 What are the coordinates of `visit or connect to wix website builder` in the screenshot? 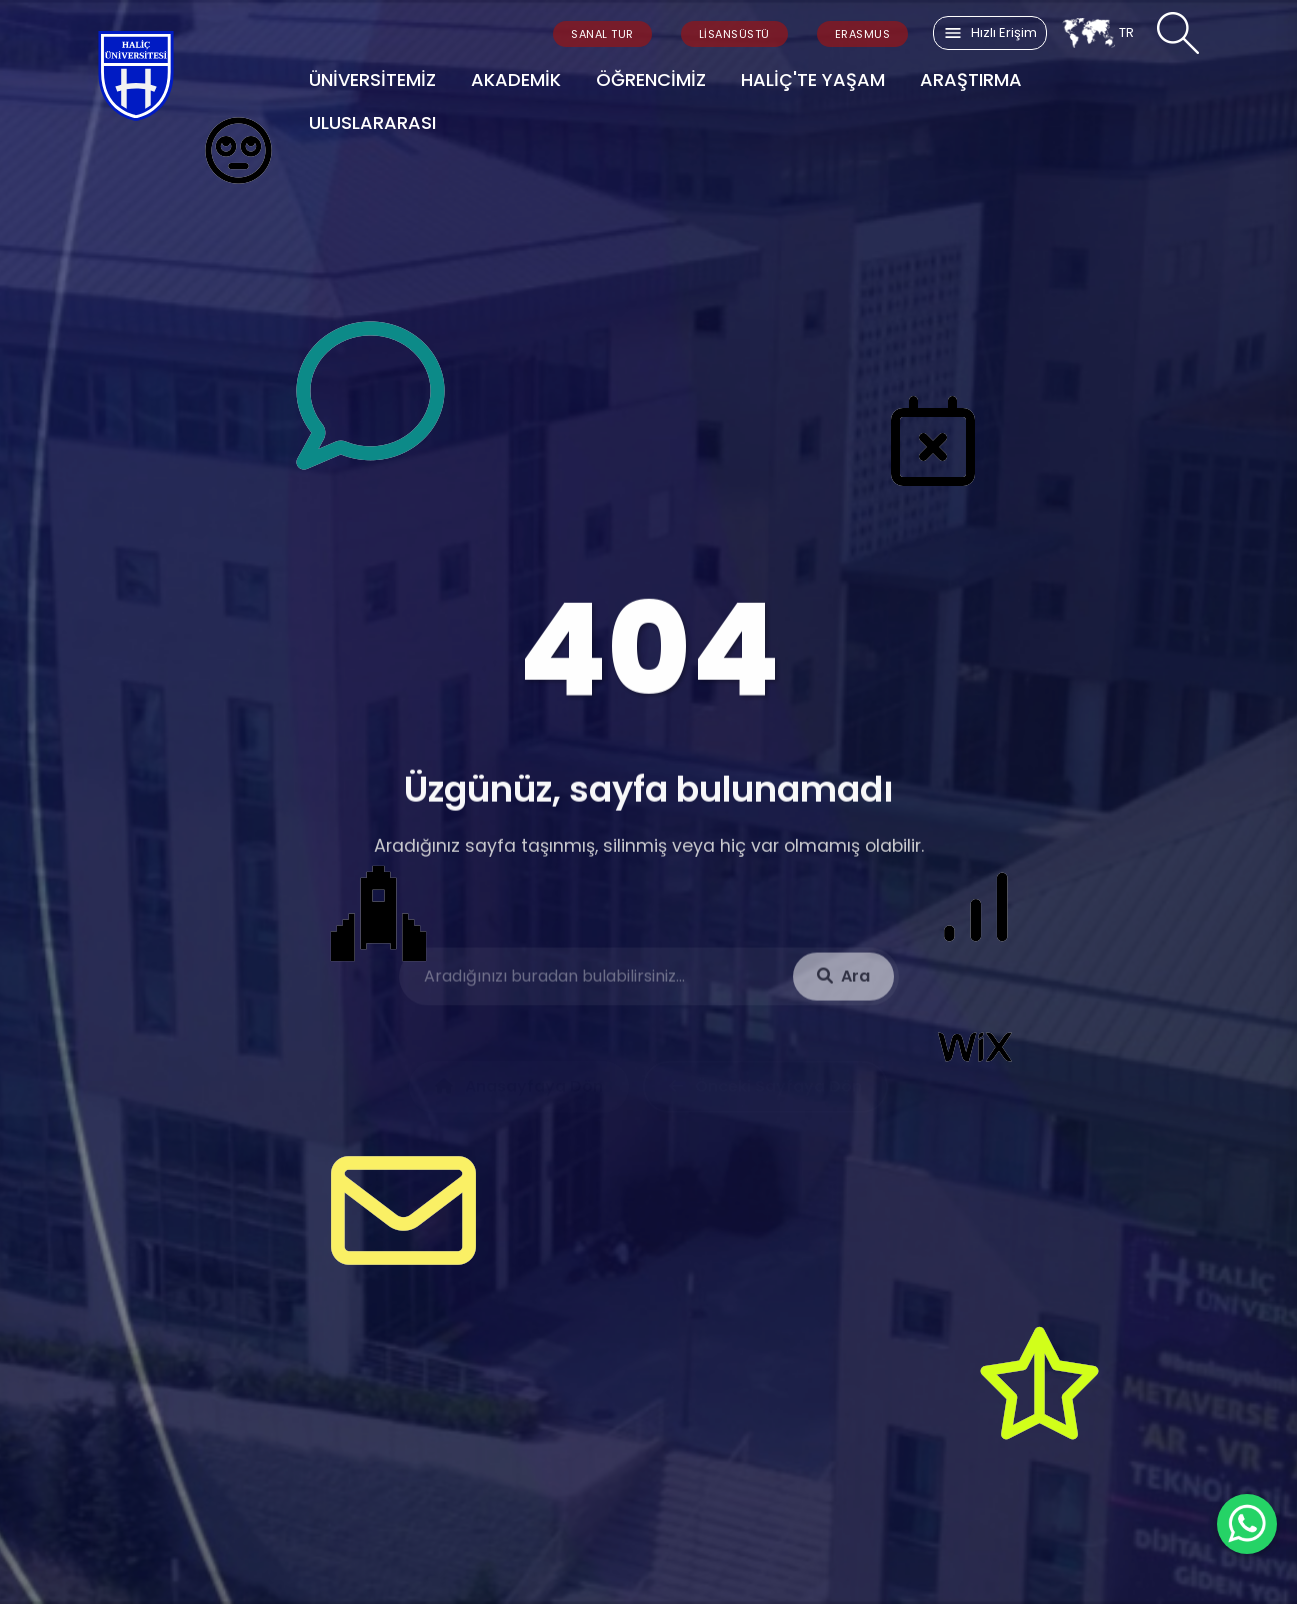 It's located at (975, 1047).